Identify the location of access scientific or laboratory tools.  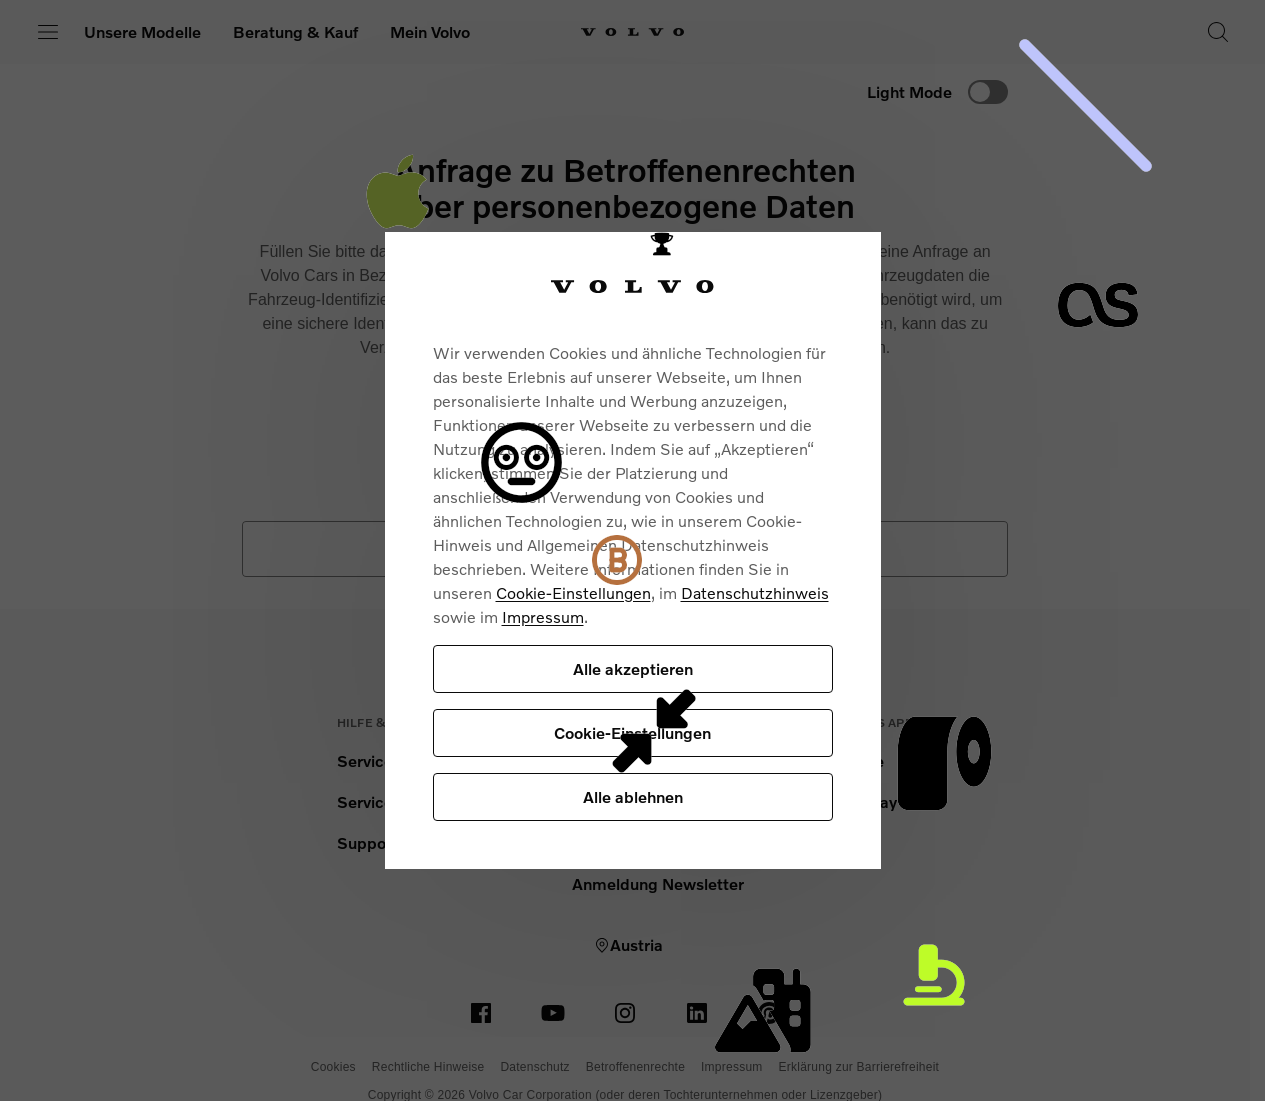
(934, 975).